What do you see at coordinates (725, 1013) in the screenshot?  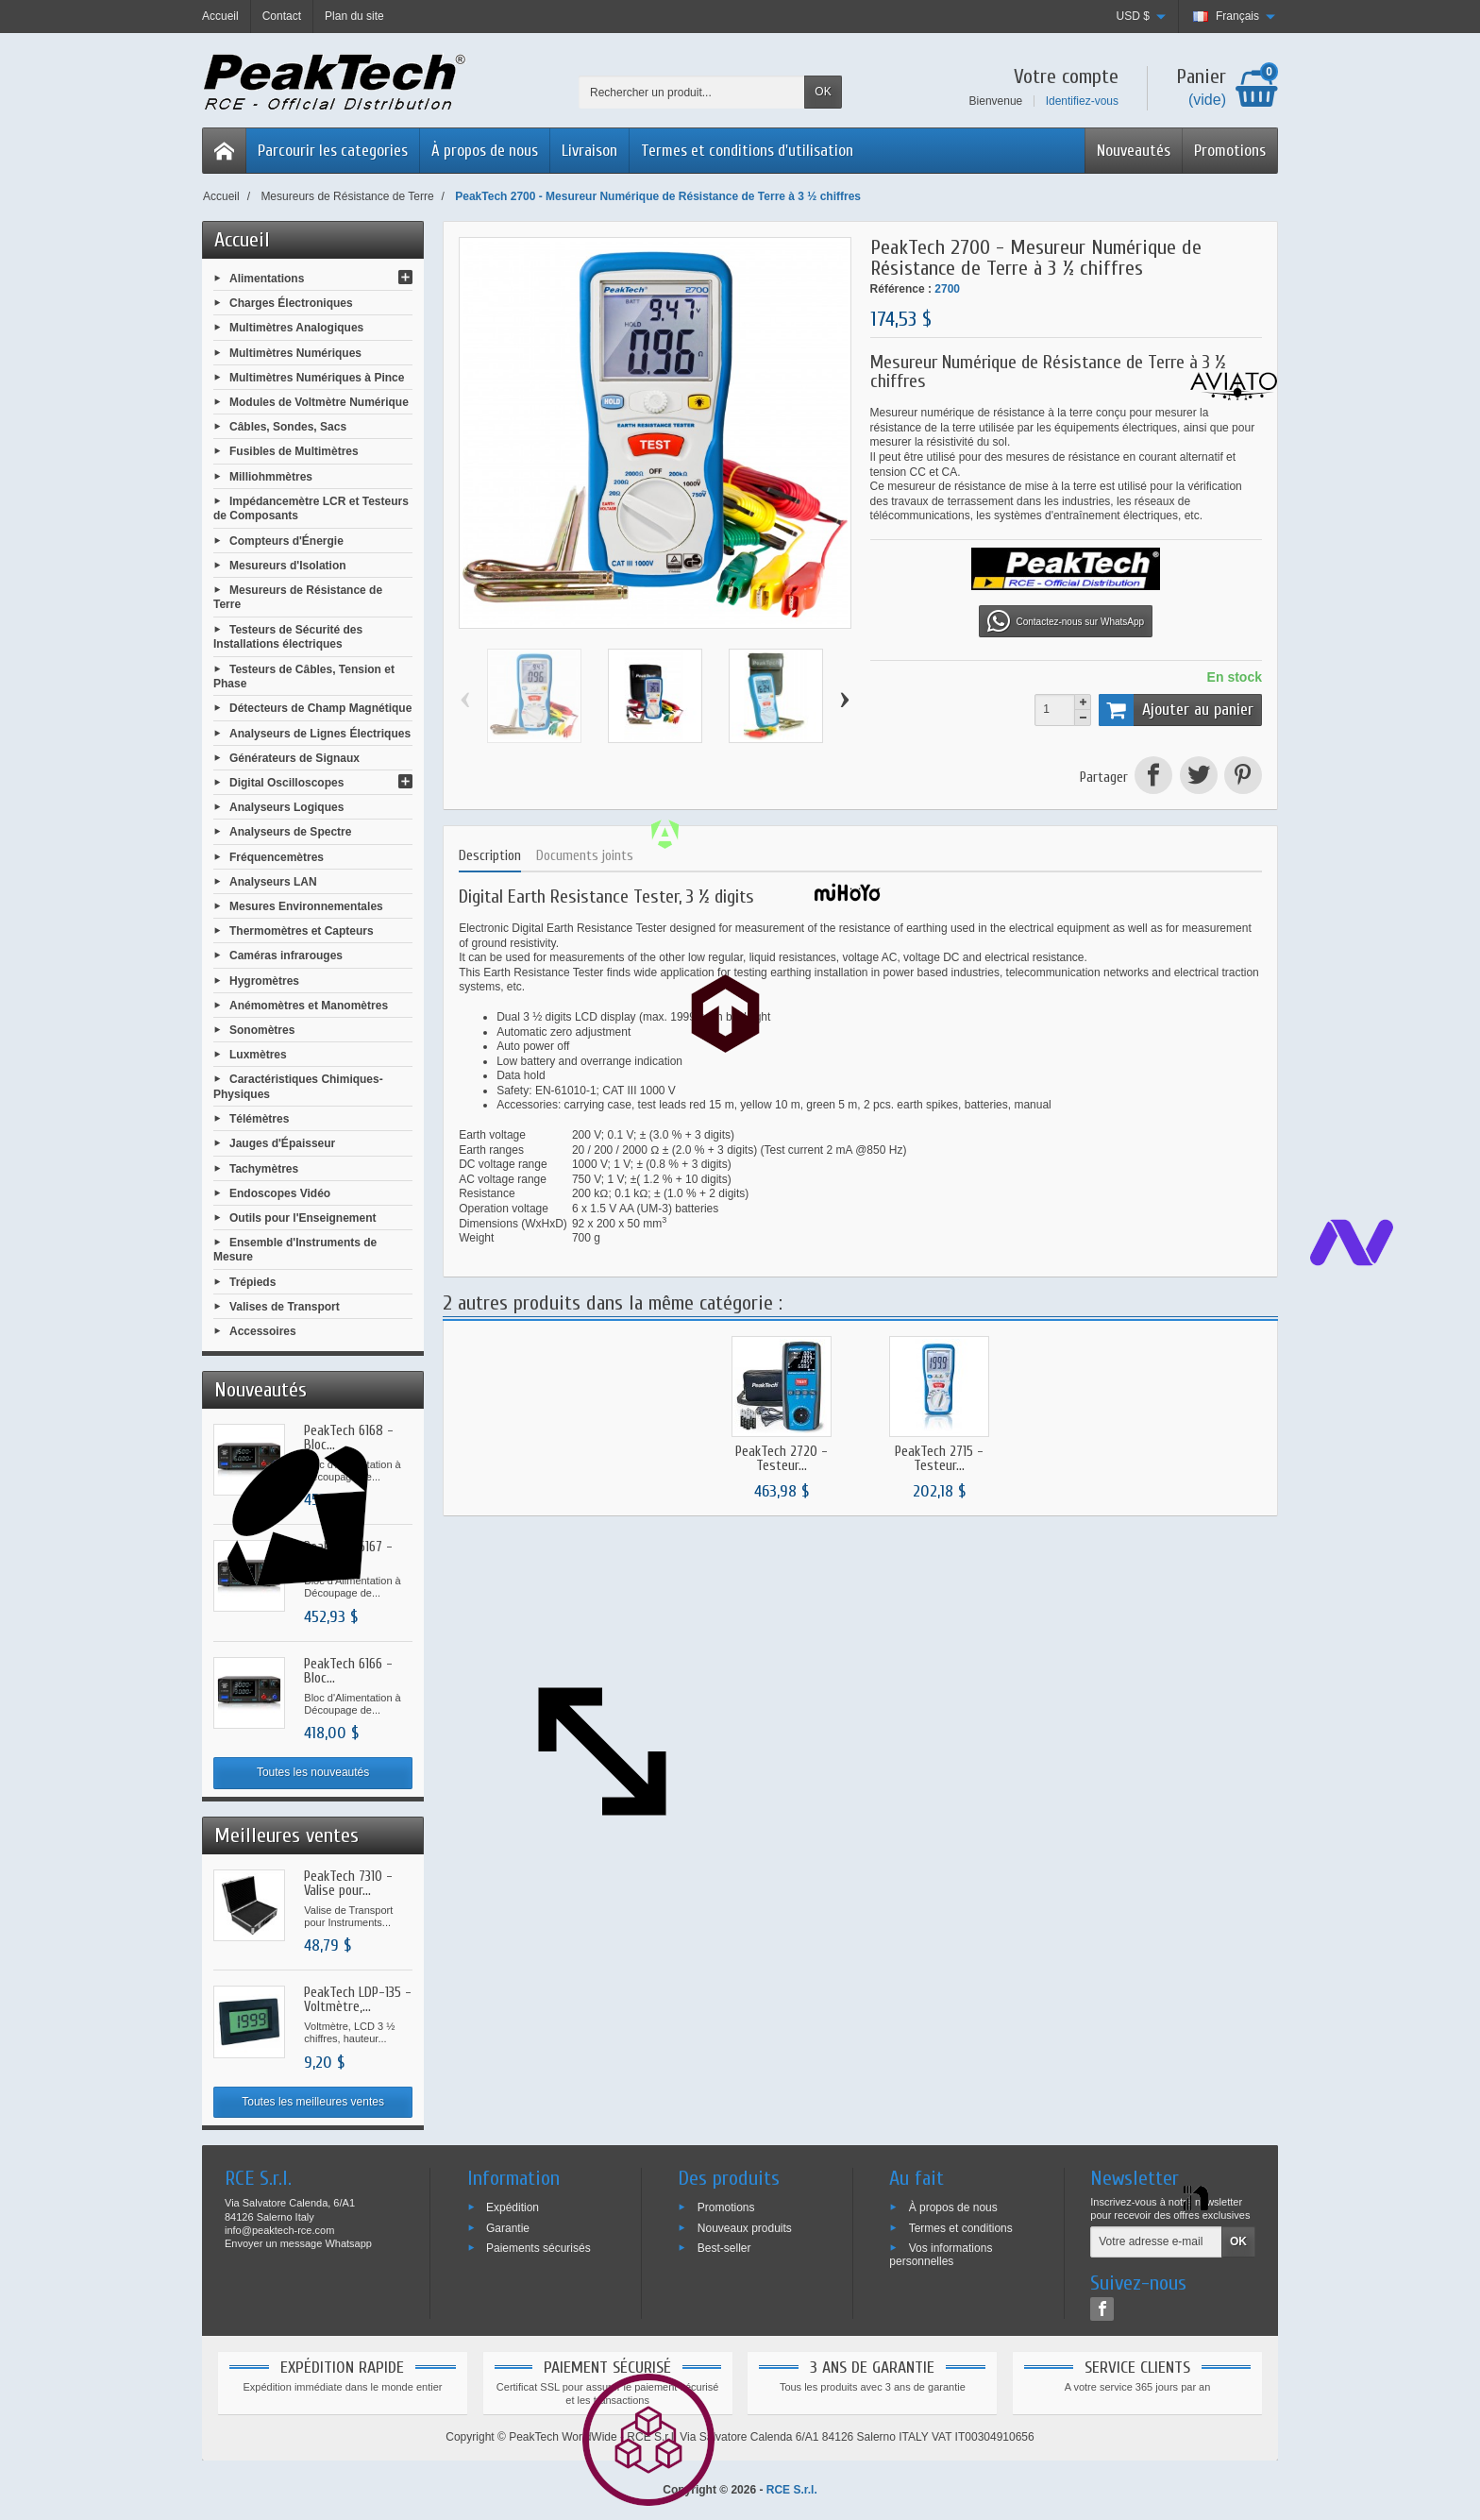 I see `open checkmk monitoring dashboard` at bounding box center [725, 1013].